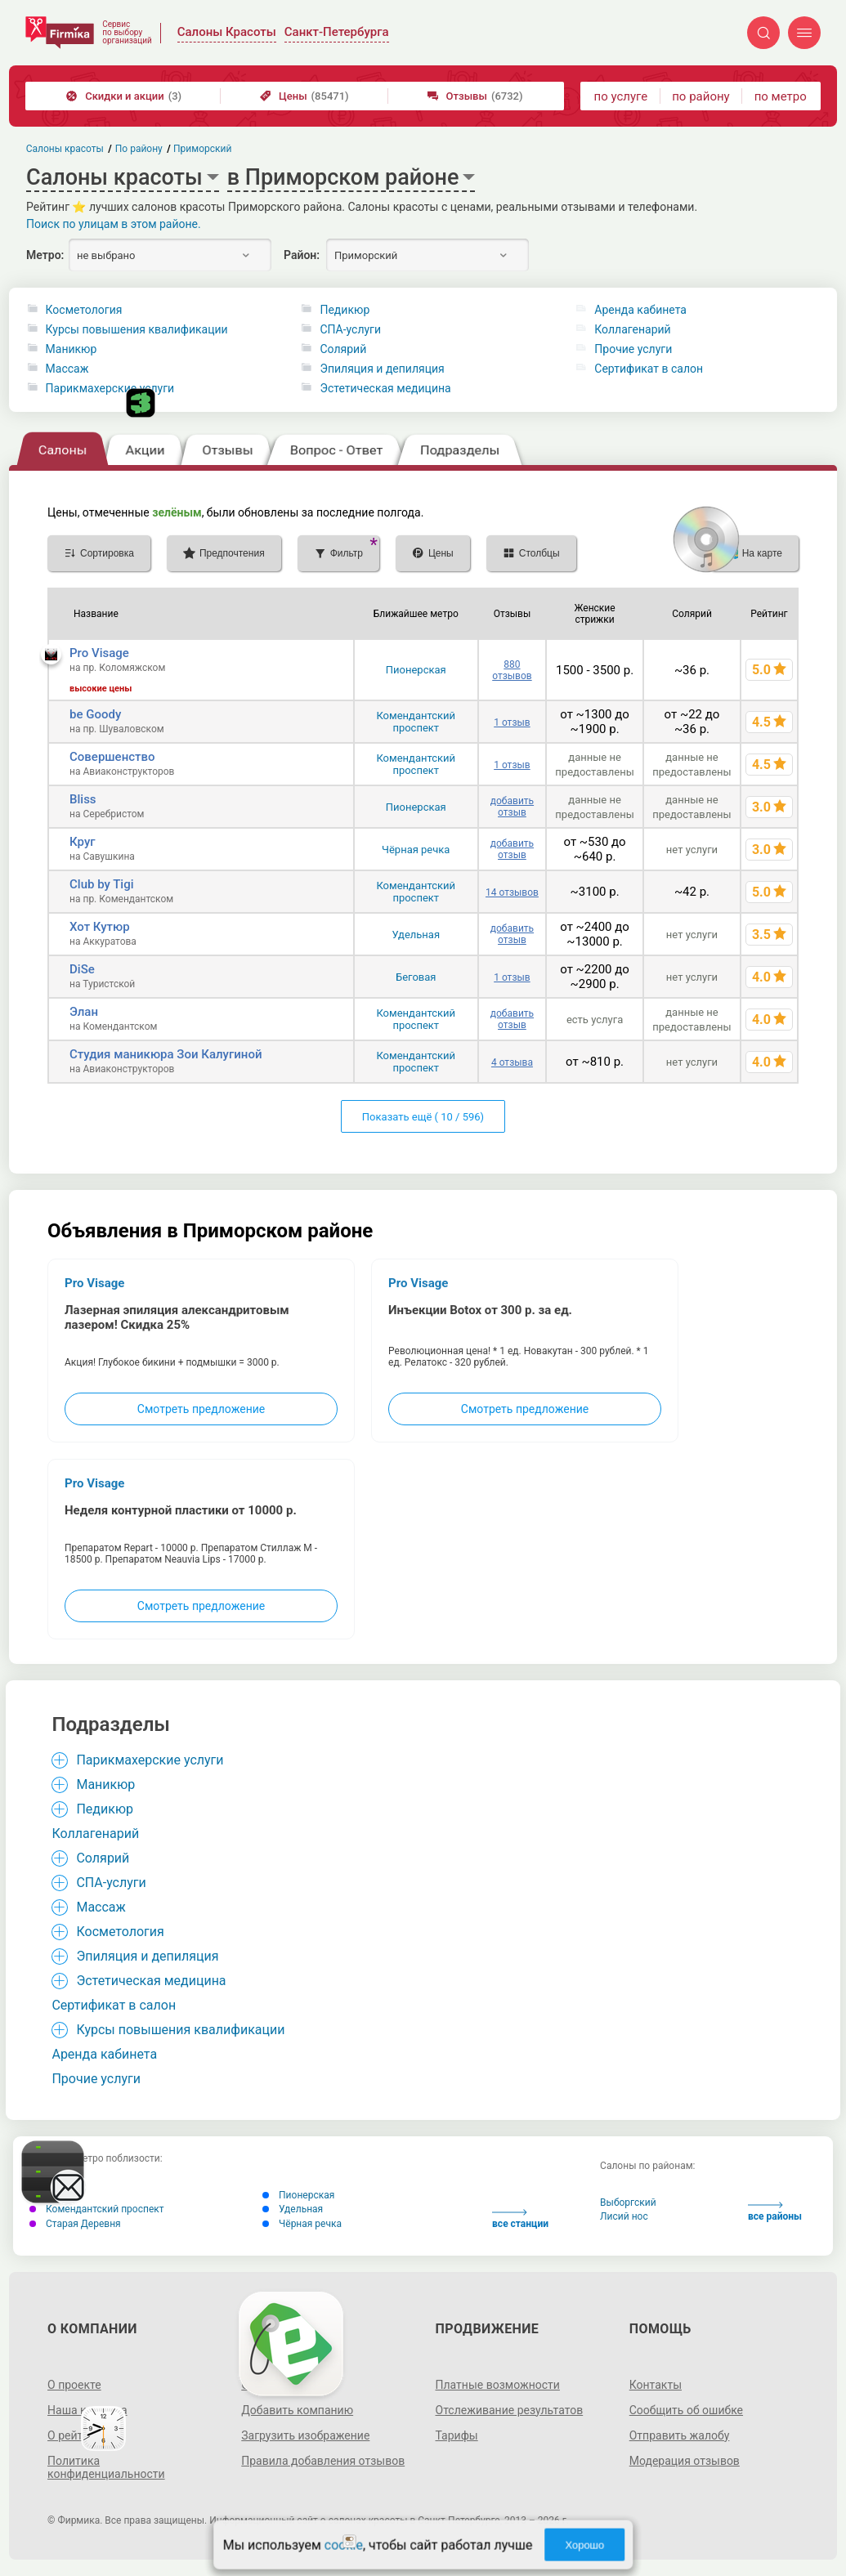  Describe the element at coordinates (291, 2344) in the screenshot. I see `open easytag music tagging application` at that location.